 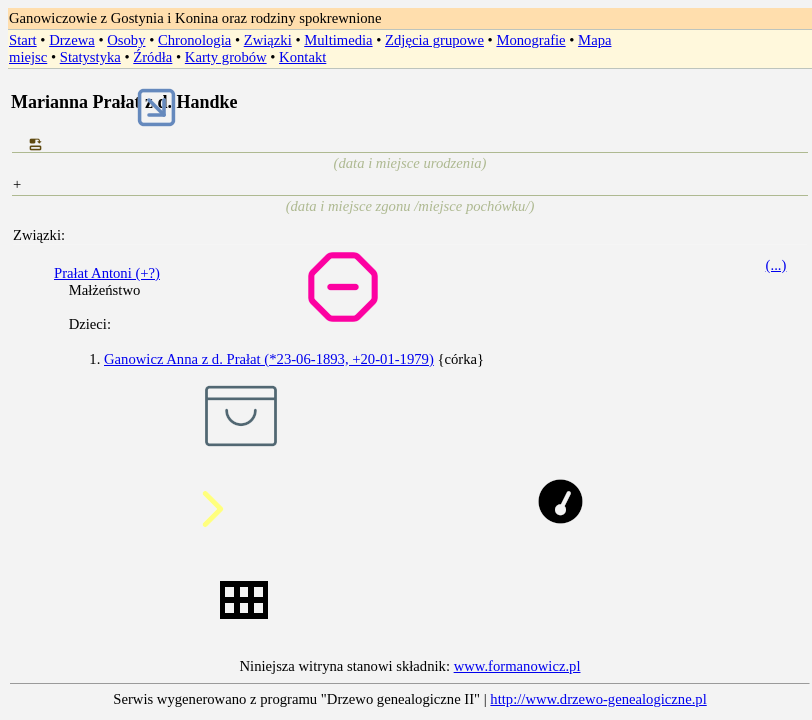 I want to click on move or drag item to bottom-right, so click(x=156, y=107).